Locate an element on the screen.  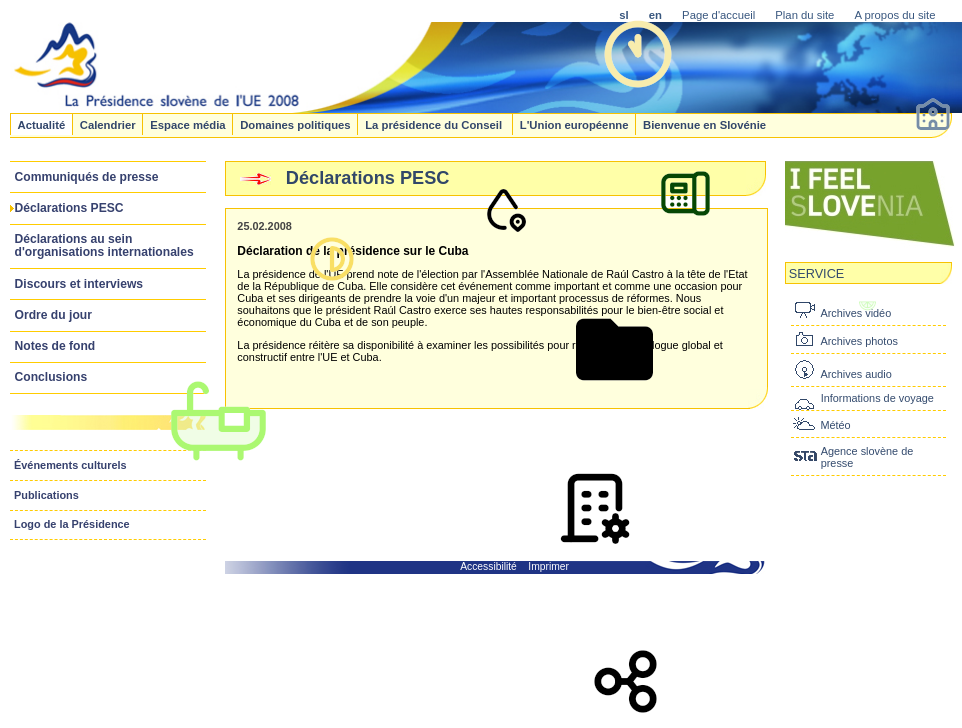
indicates citrus or fruit-related content is located at coordinates (867, 304).